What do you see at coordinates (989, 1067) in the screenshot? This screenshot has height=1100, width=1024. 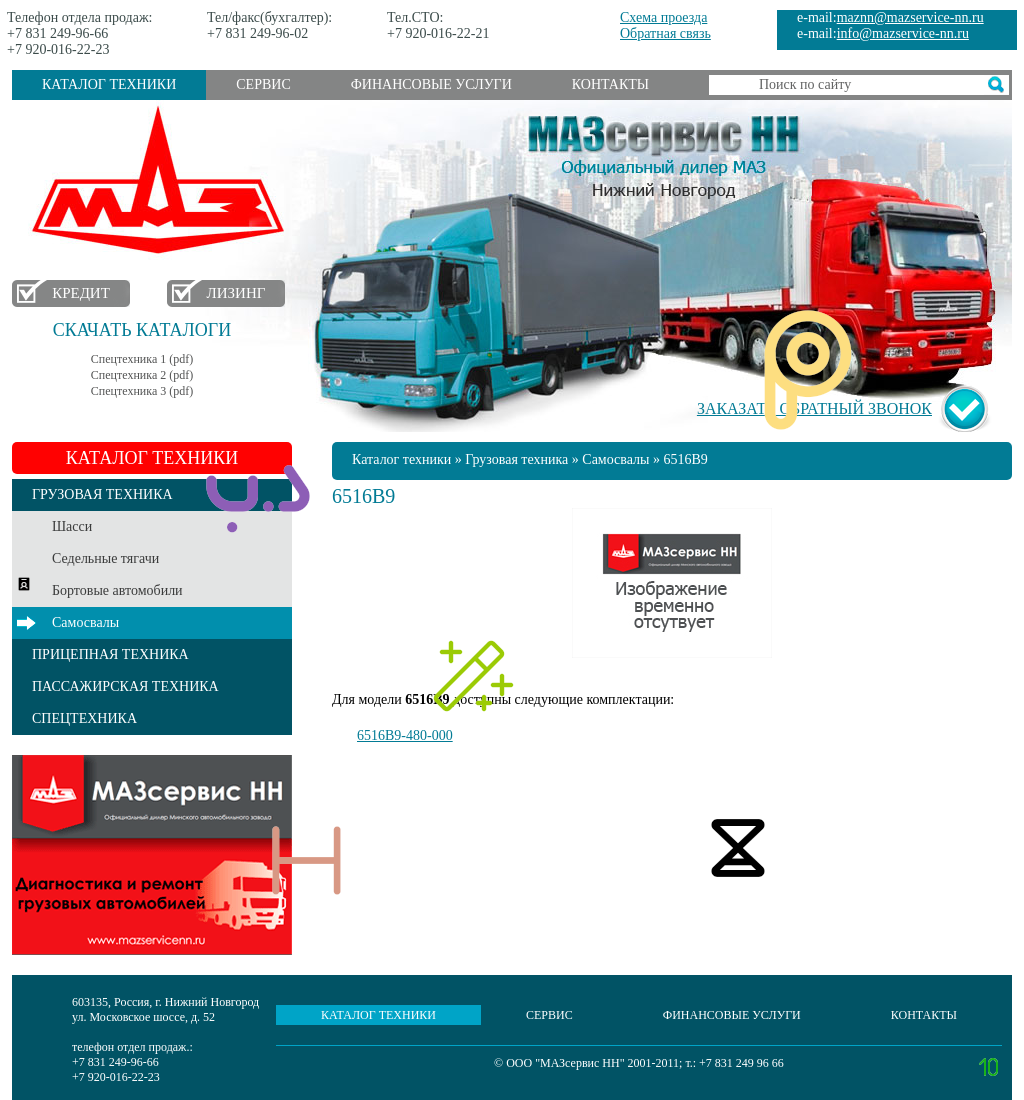 I see `indicates item number 10 in a list or sequence` at bounding box center [989, 1067].